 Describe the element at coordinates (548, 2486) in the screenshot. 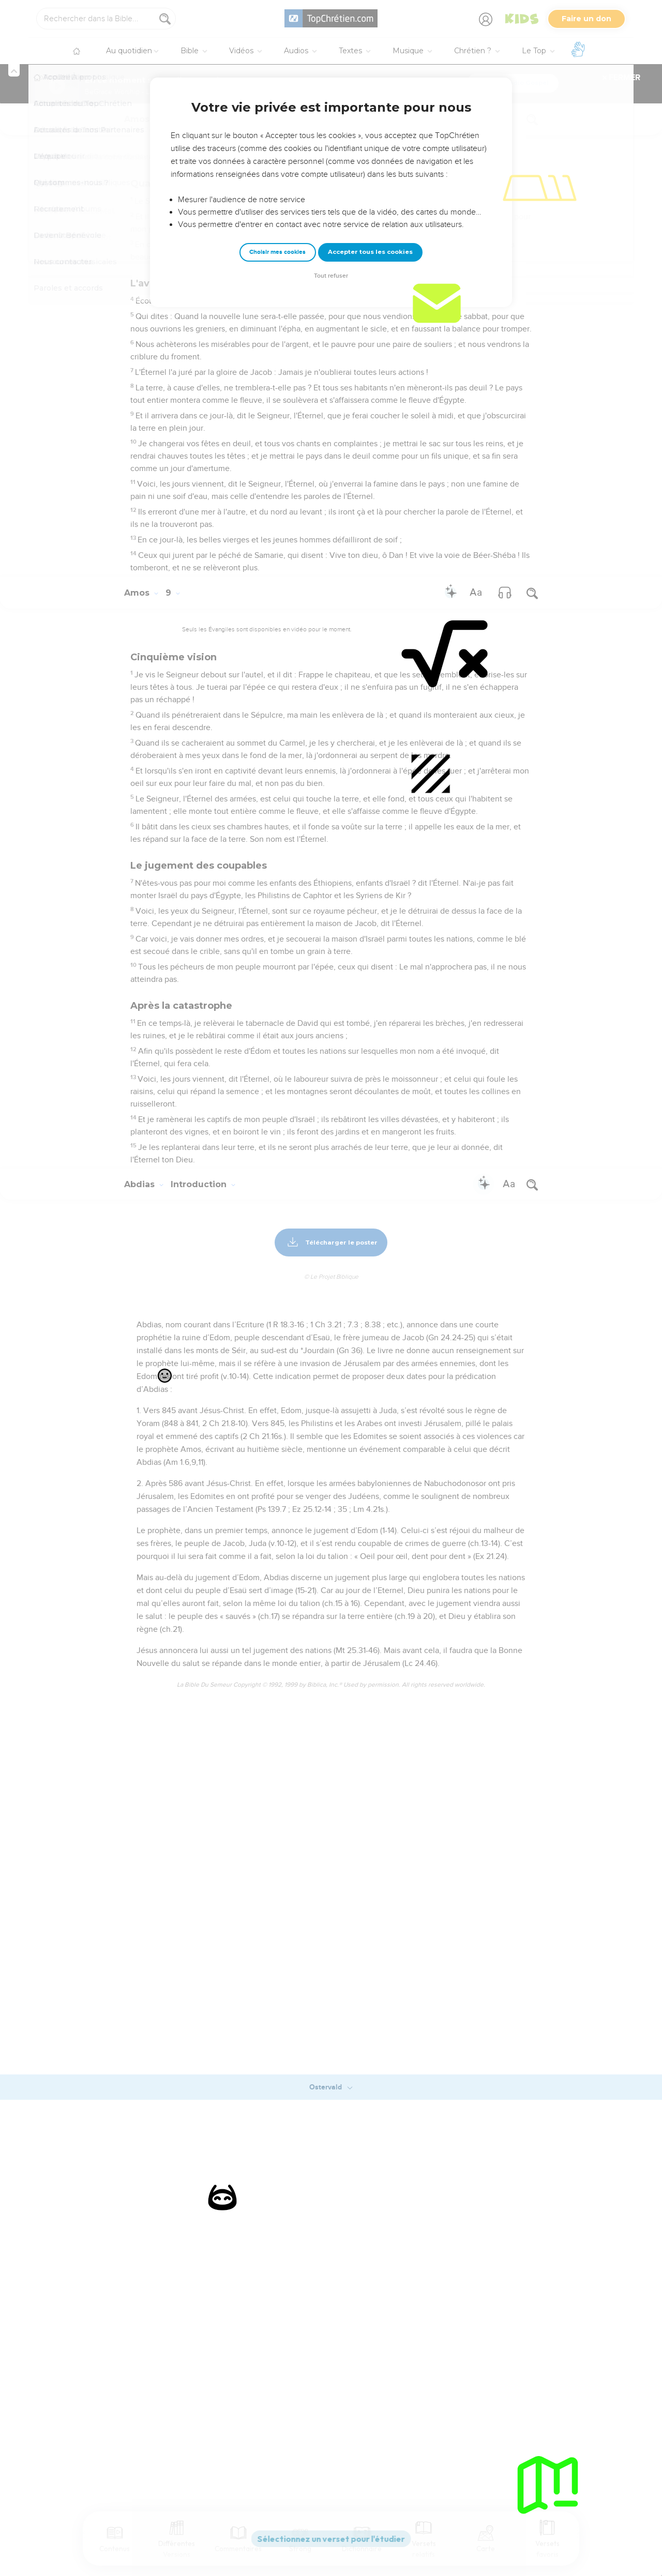

I see `remove a location from the map` at that location.